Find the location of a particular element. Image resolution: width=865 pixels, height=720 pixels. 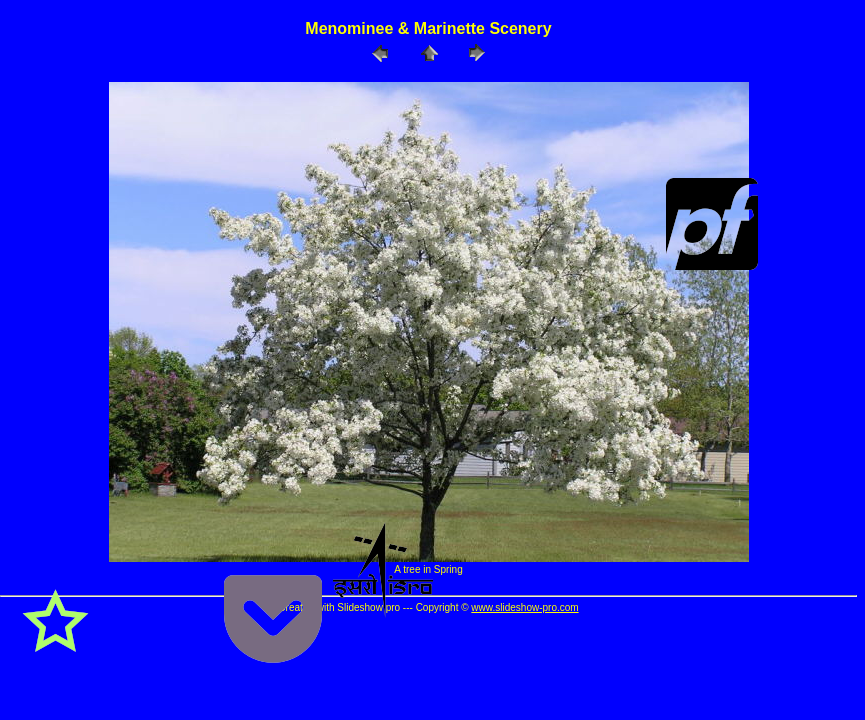

add item to favorites is located at coordinates (55, 622).